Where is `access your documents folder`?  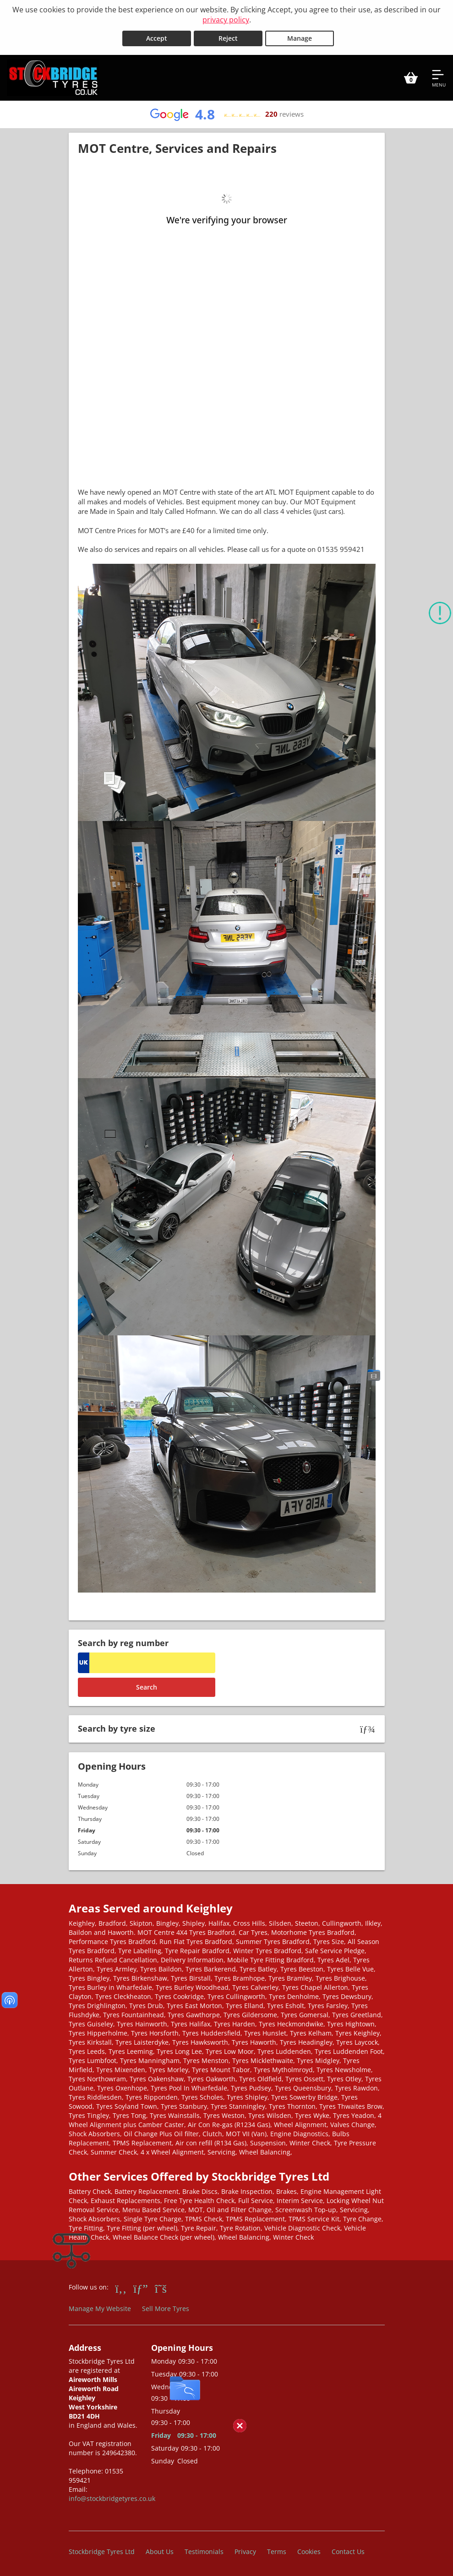
access your documents folder is located at coordinates (115, 783).